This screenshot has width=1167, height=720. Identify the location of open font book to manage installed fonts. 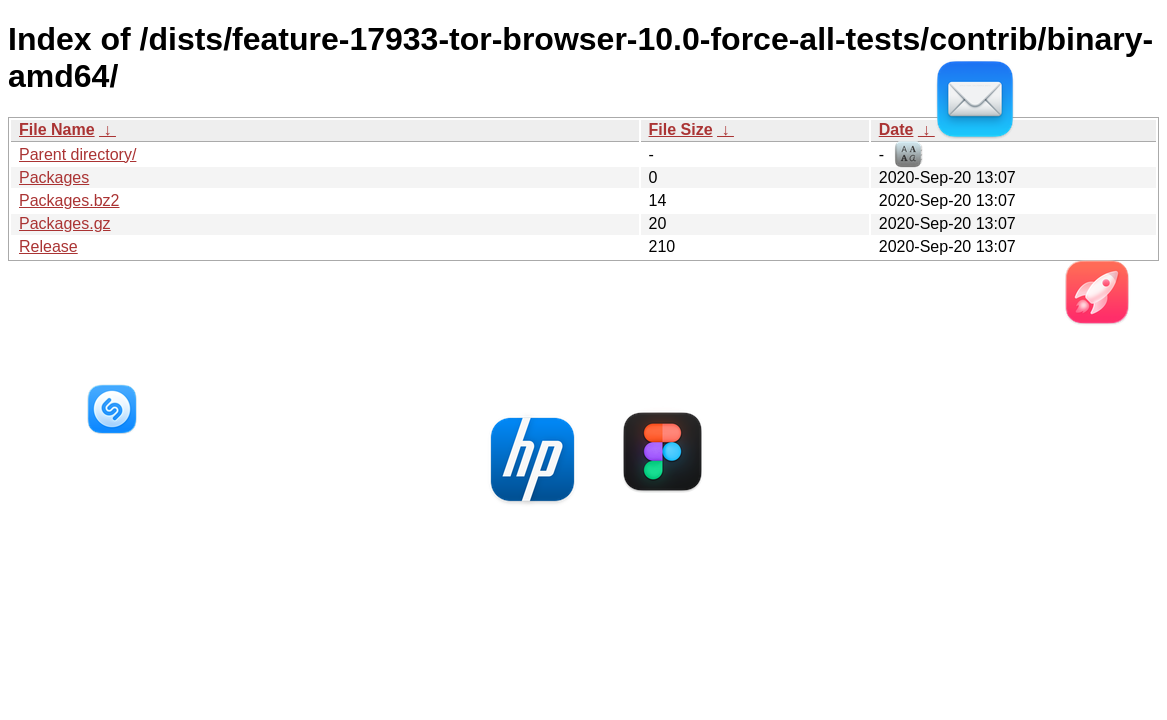
(908, 154).